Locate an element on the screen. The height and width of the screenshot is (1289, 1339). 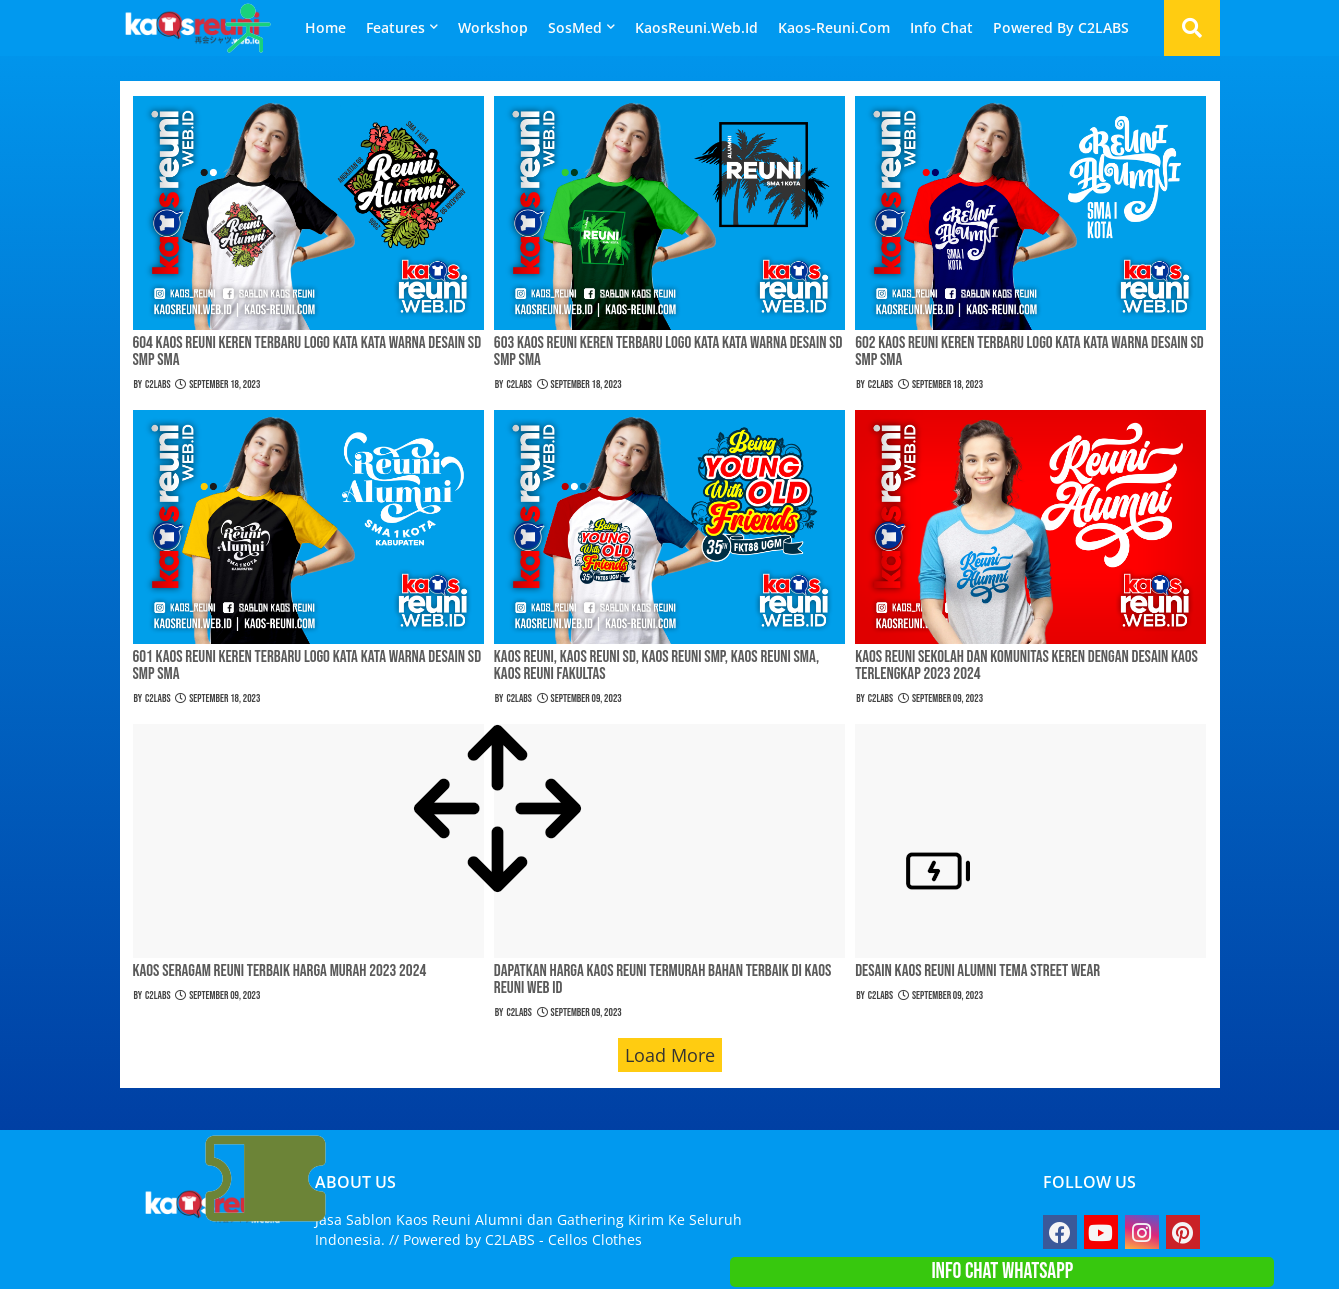
view your tickets or passes is located at coordinates (265, 1178).